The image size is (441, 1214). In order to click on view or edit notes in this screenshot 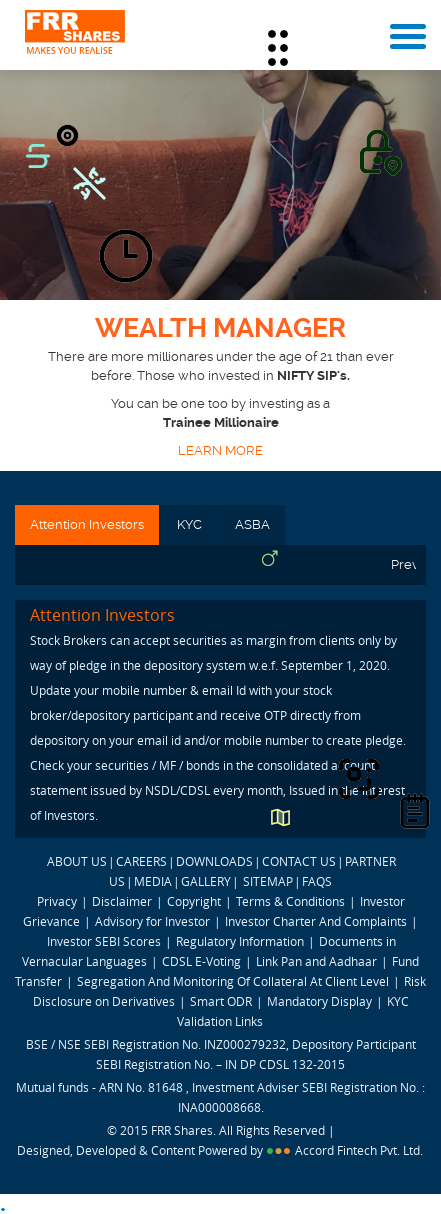, I will do `click(415, 811)`.